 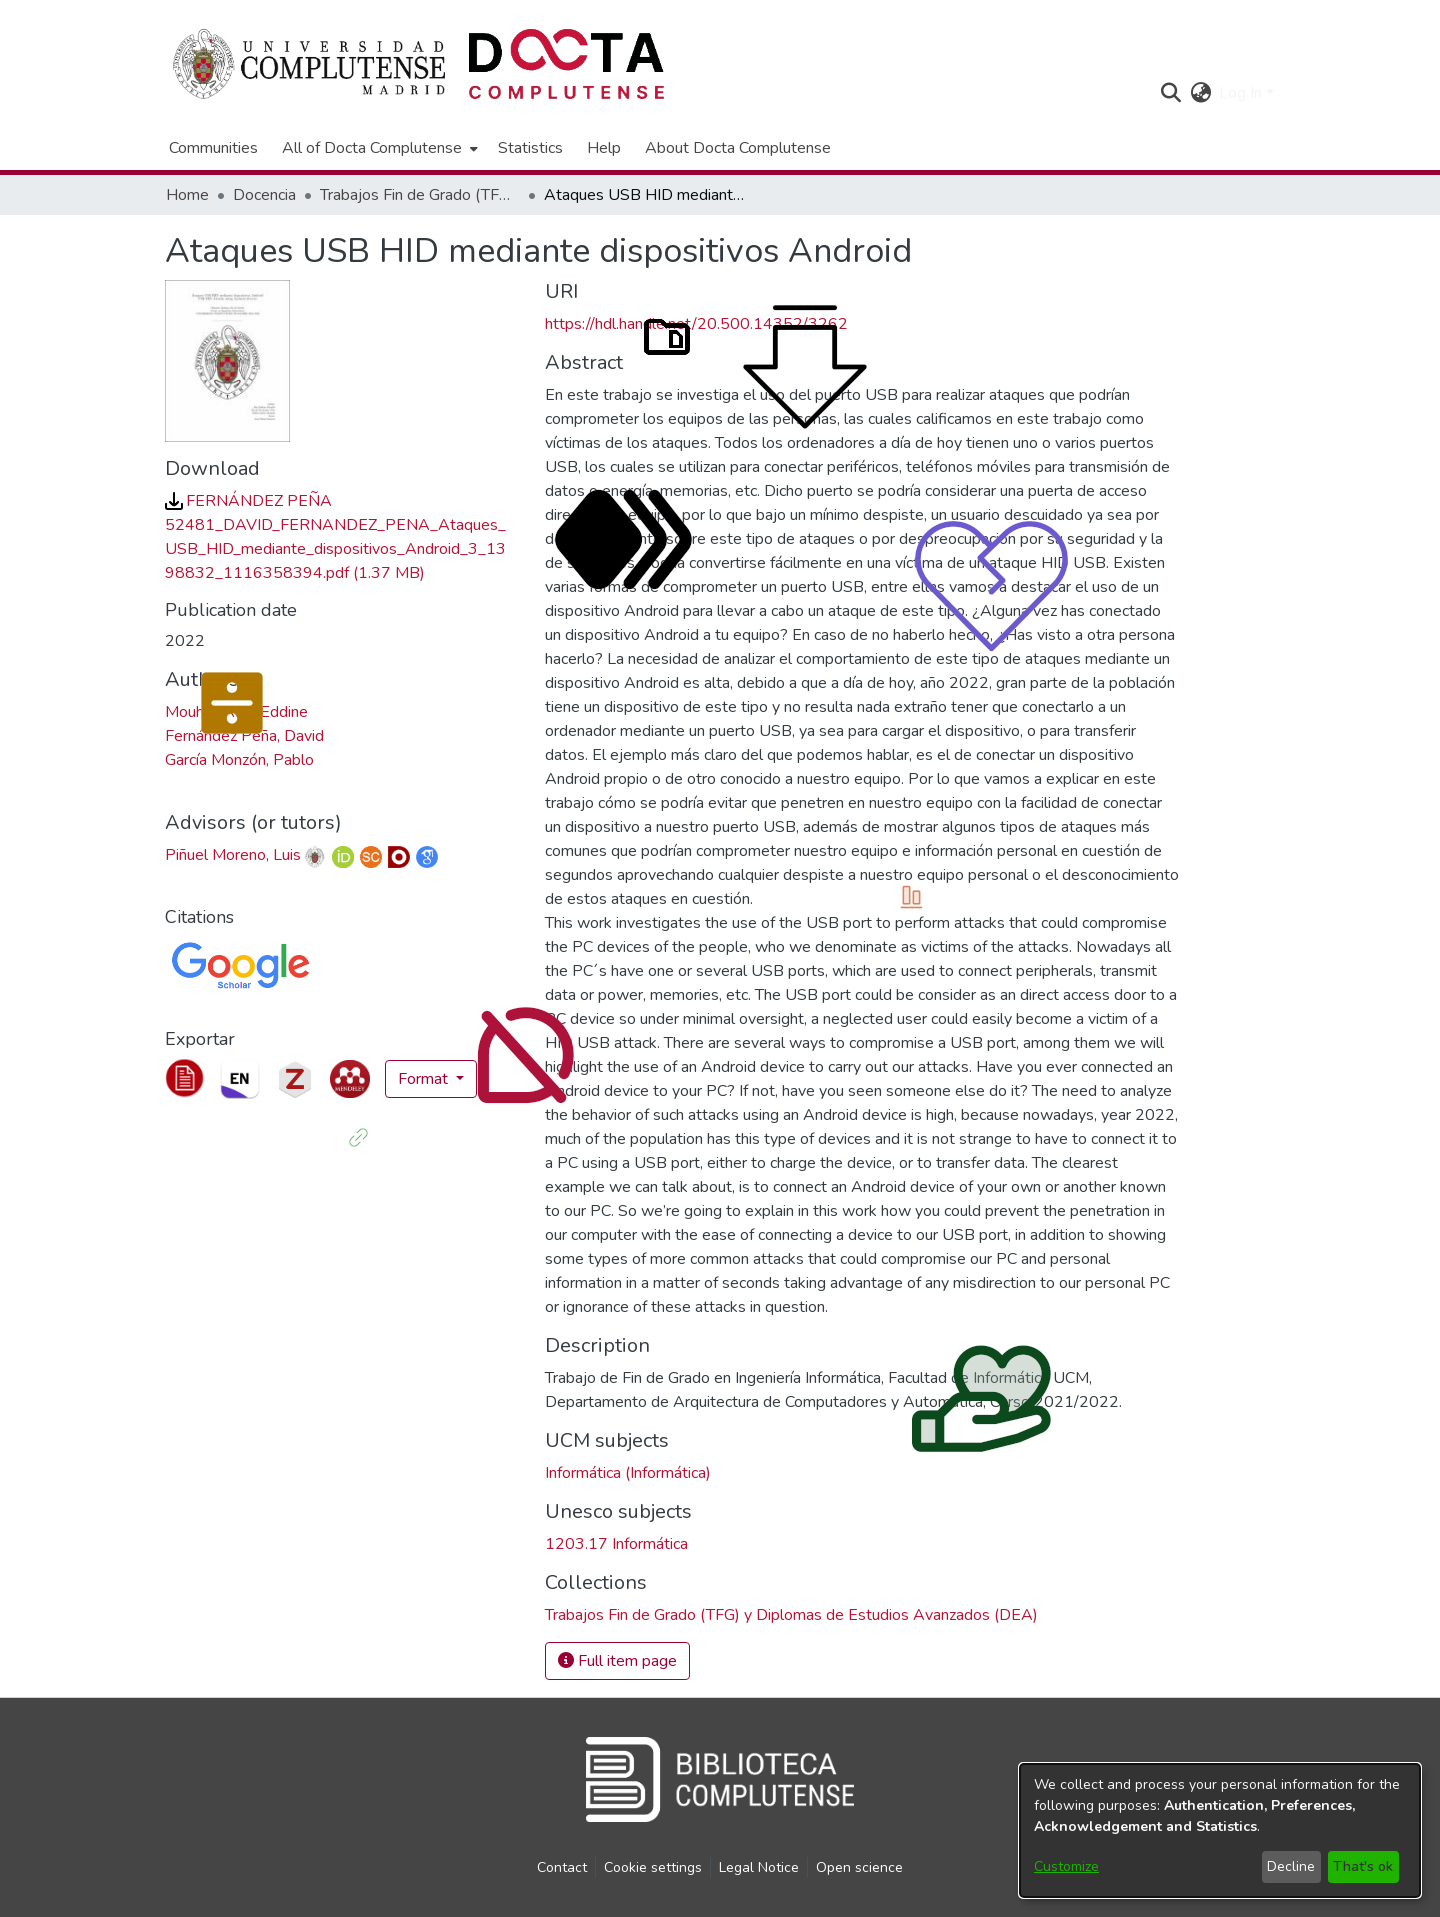 What do you see at coordinates (991, 580) in the screenshot?
I see `unlike or remove from favorites` at bounding box center [991, 580].